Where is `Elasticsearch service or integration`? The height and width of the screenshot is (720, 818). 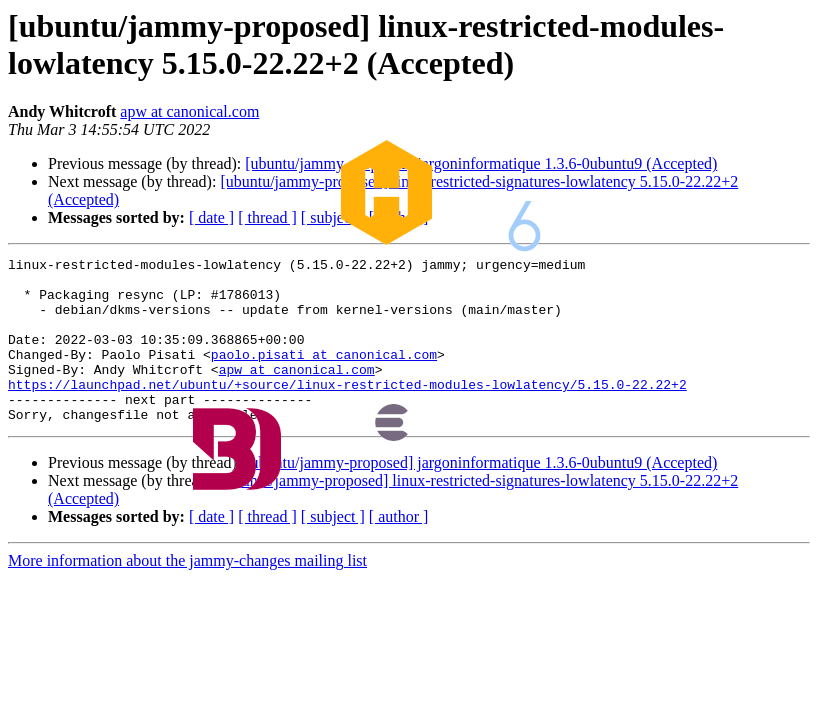
Elasticsearch service or integration is located at coordinates (391, 422).